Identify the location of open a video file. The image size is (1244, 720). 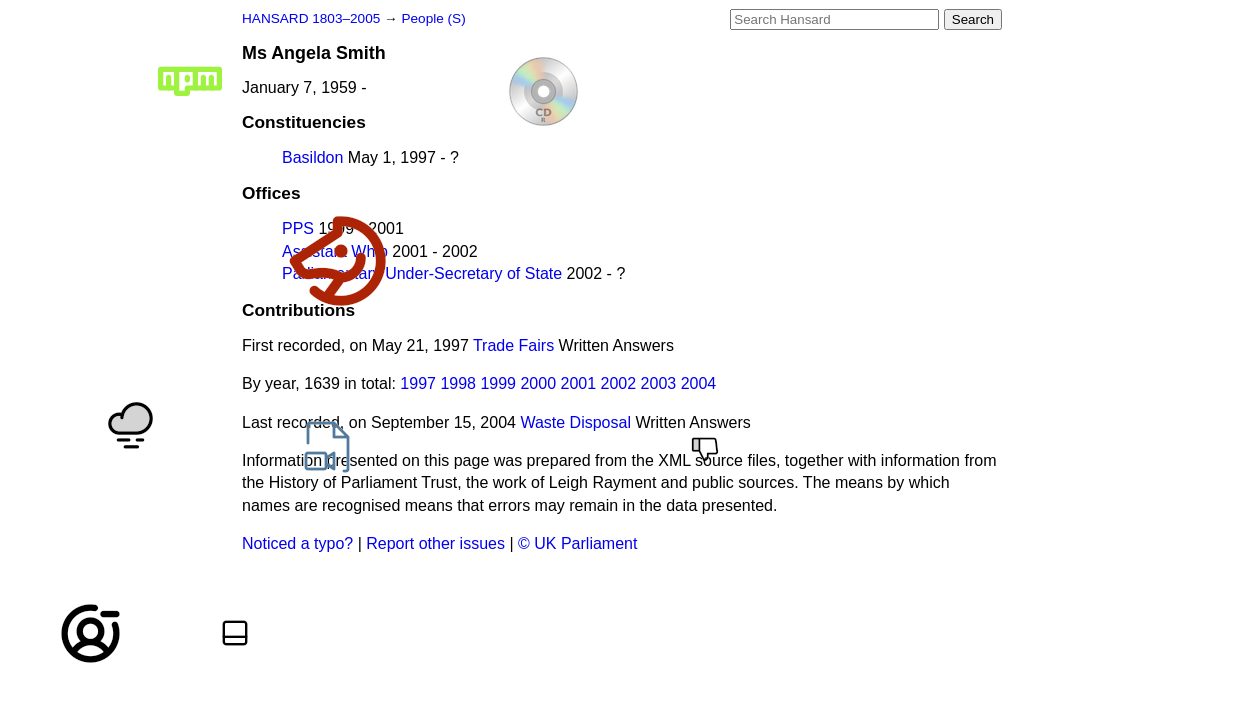
(328, 447).